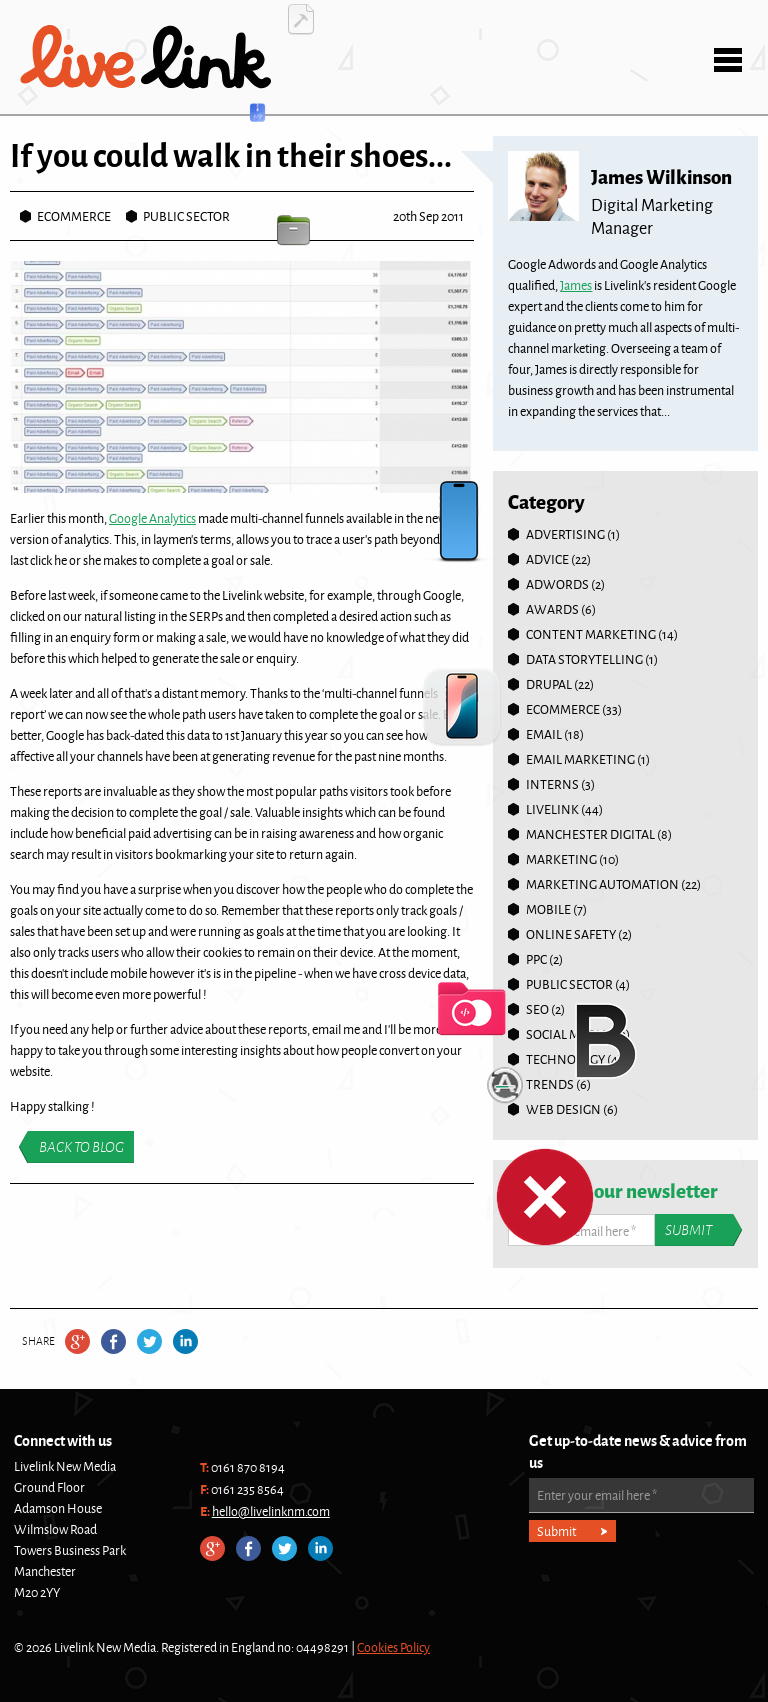 The height and width of the screenshot is (1702, 768). What do you see at coordinates (505, 1085) in the screenshot?
I see `open the software update manager` at bounding box center [505, 1085].